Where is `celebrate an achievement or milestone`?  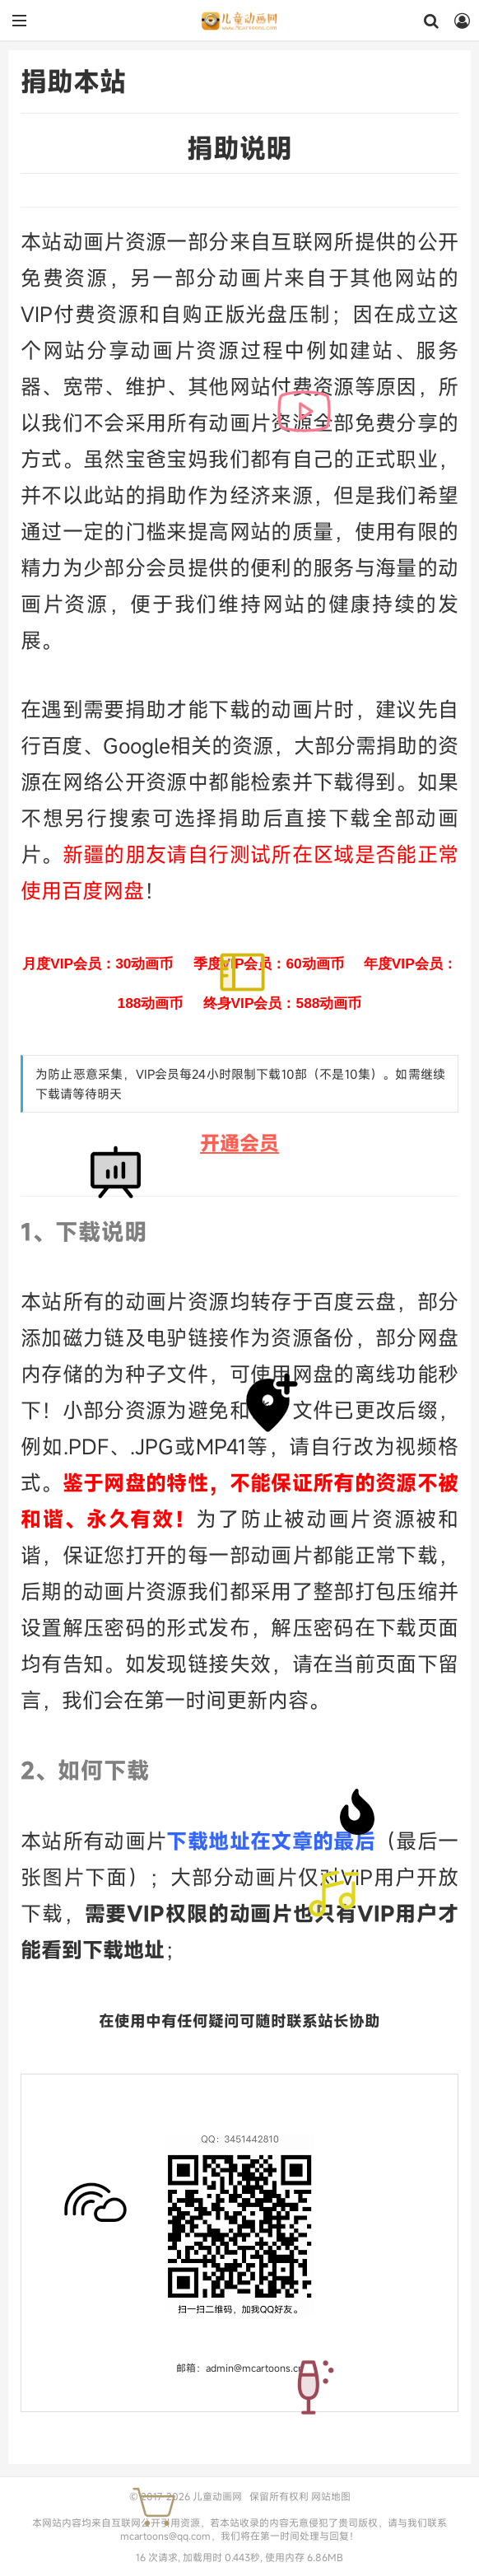 celebrate an achievement or milestone is located at coordinates (310, 2387).